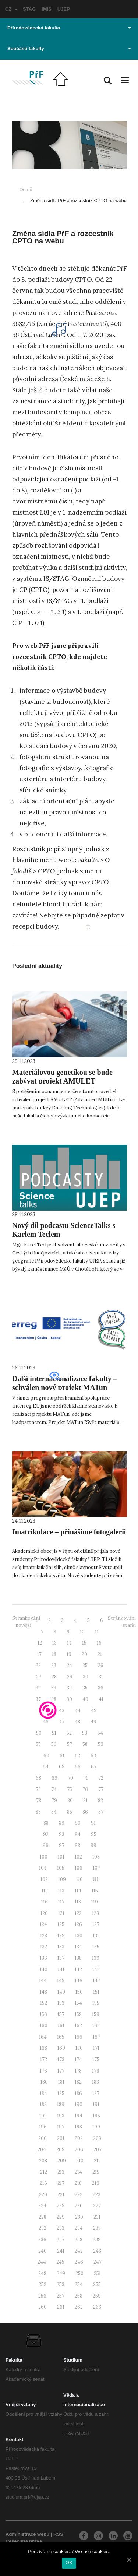 Image resolution: width=138 pixels, height=2576 pixels. I want to click on view inbox or received files, so click(34, 2341).